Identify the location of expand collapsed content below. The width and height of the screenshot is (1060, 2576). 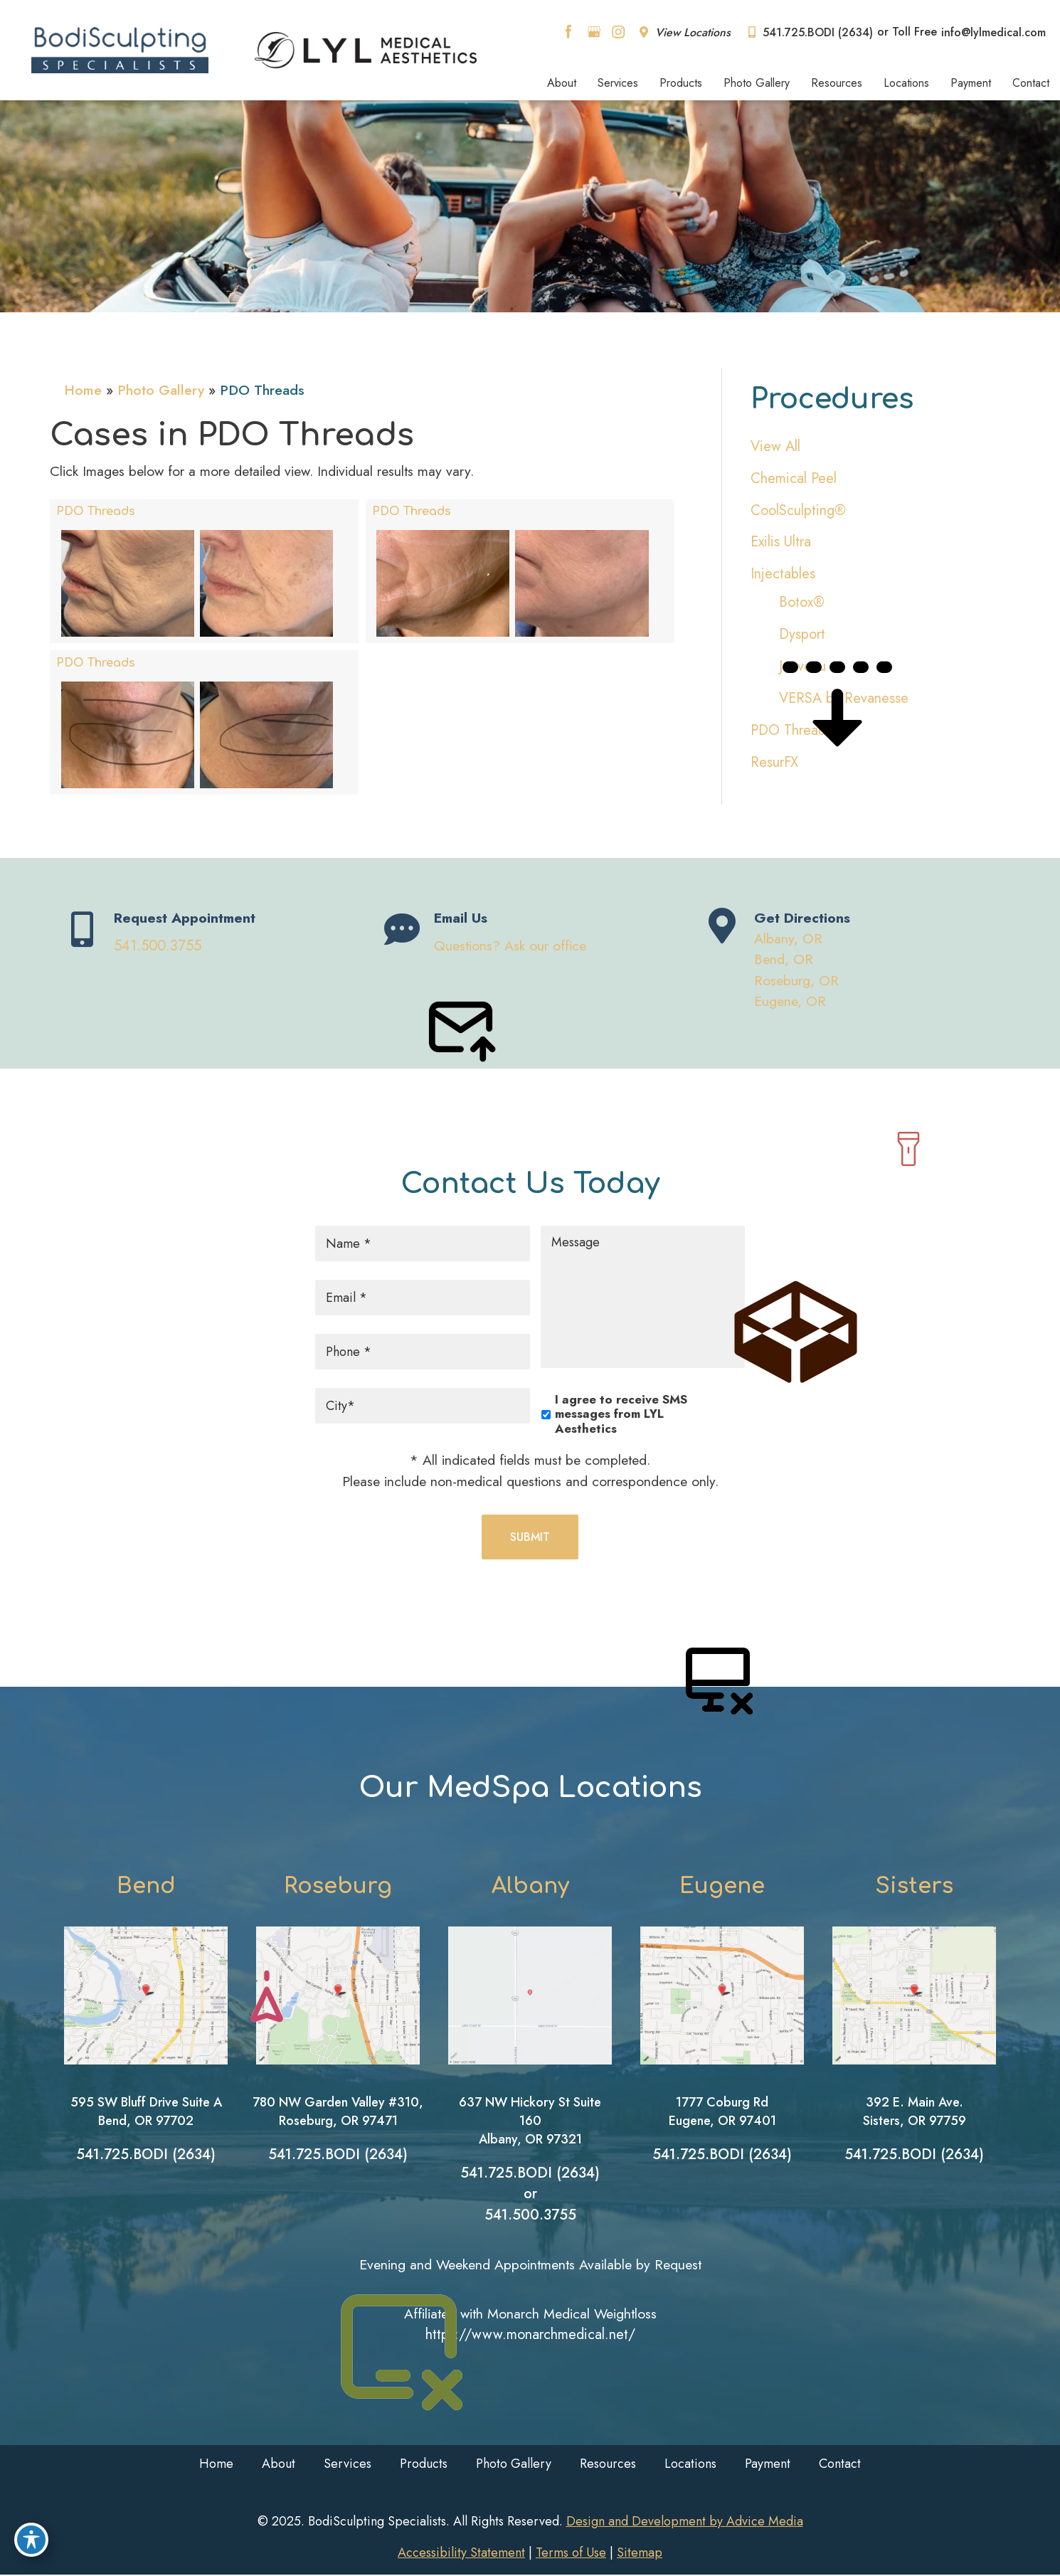
(837, 696).